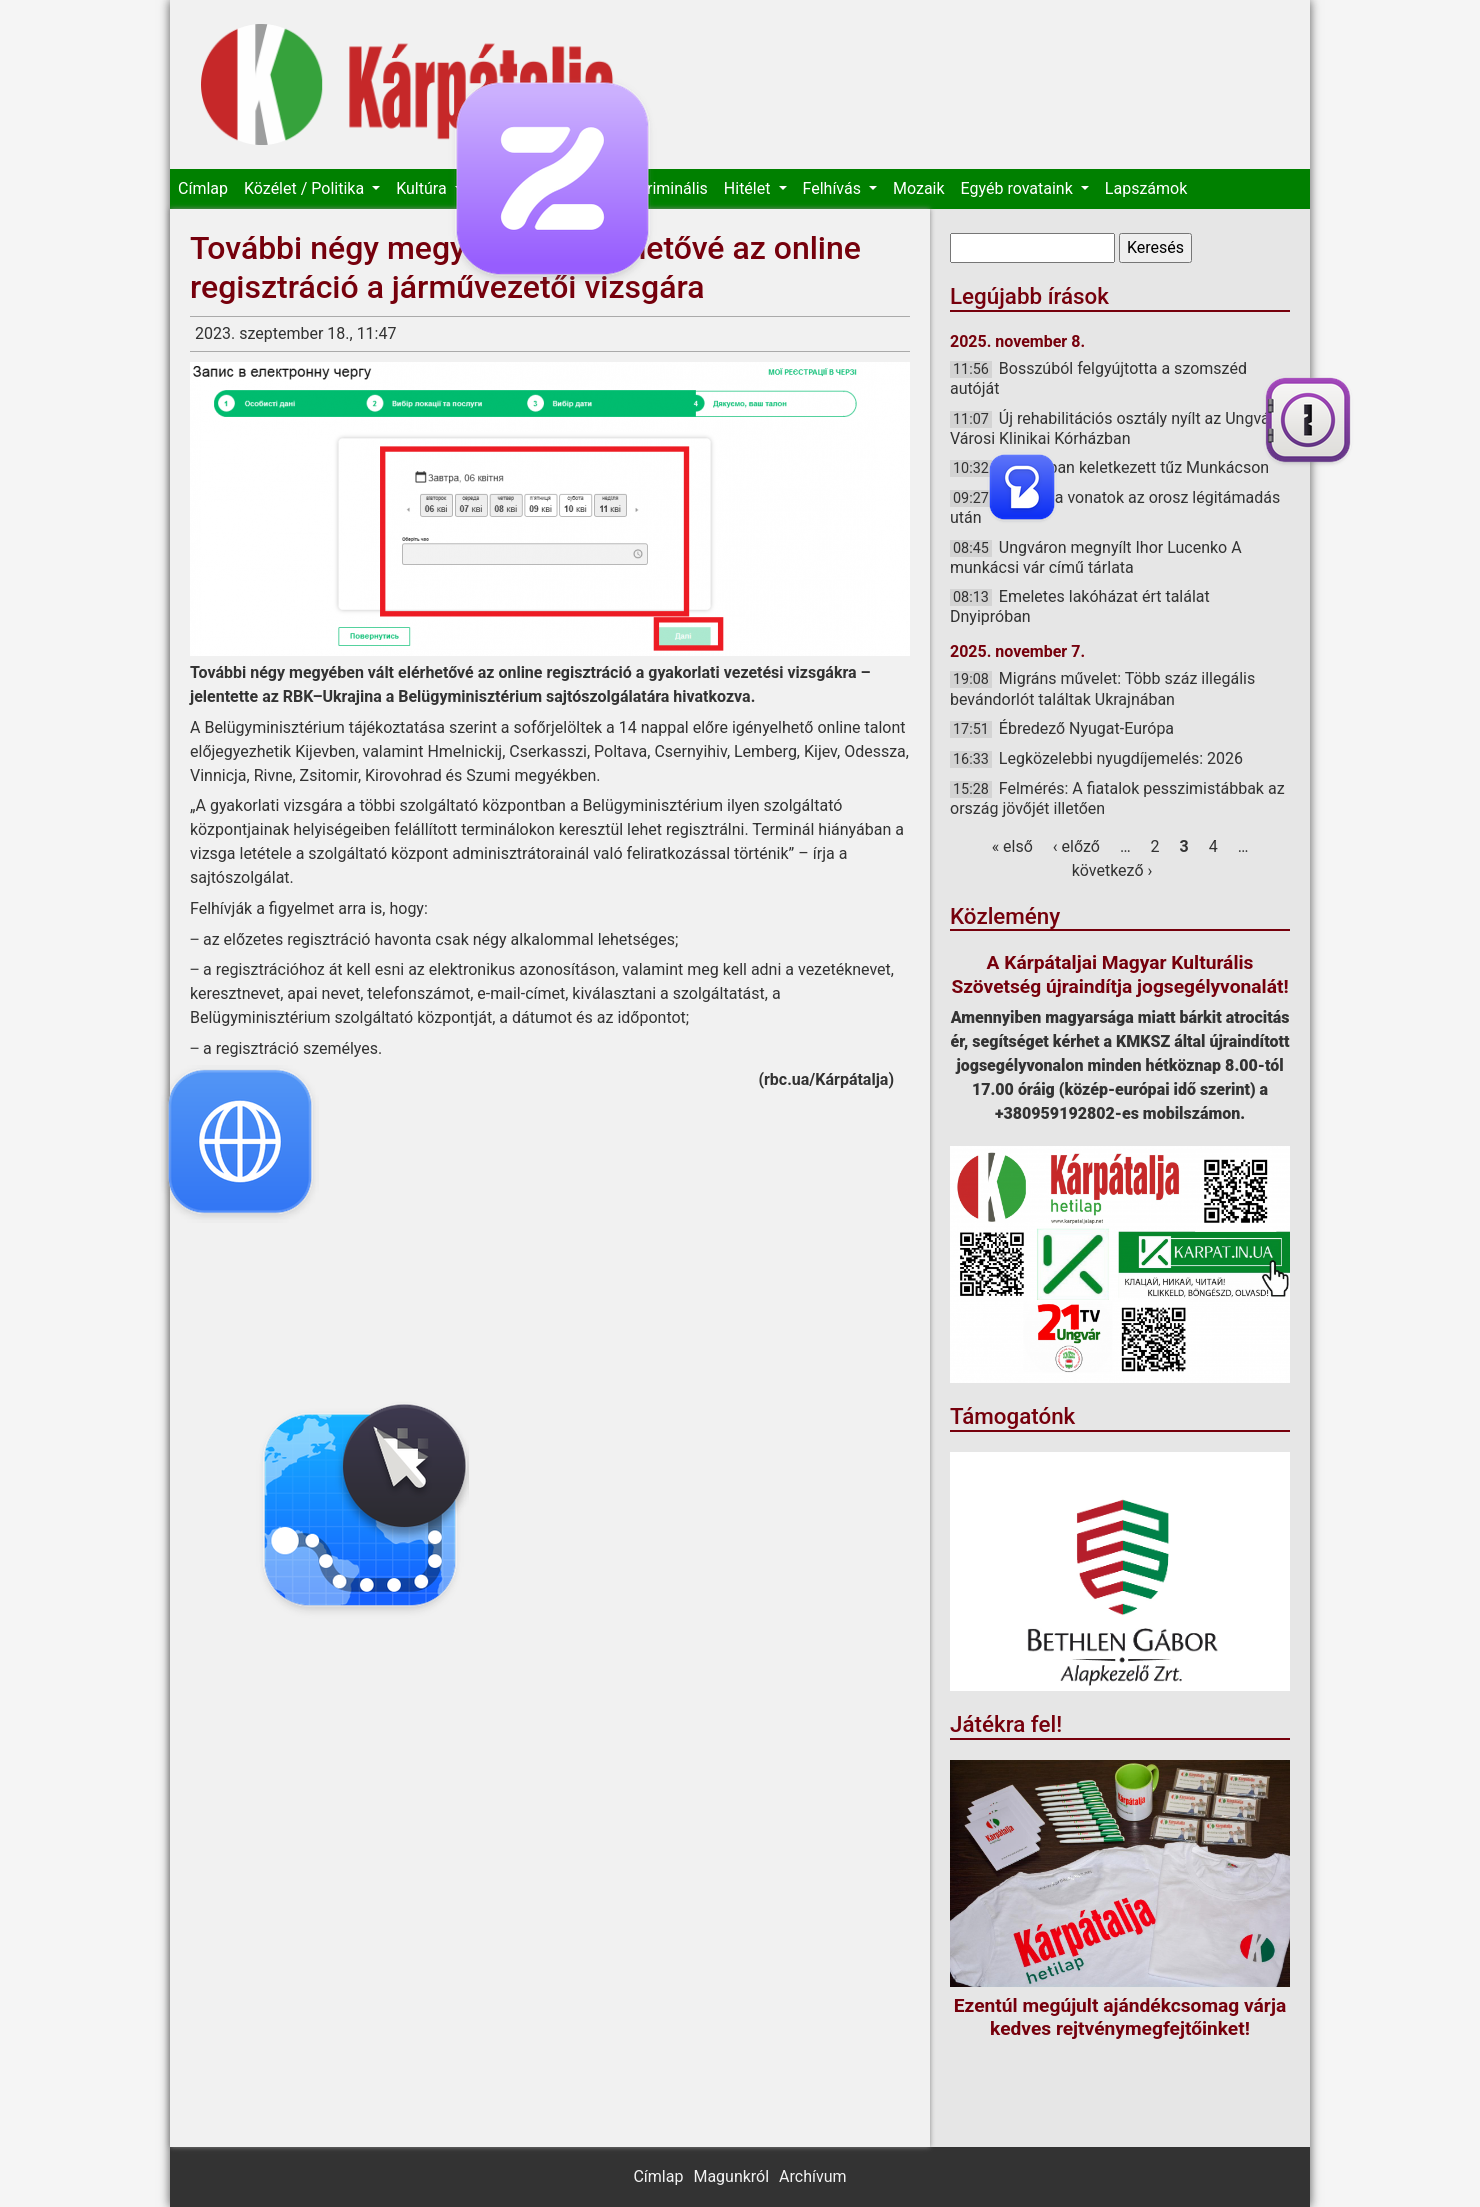 This screenshot has width=1480, height=2207. Describe the element at coordinates (360, 1510) in the screenshot. I see `open gnome connections remote desktop app` at that location.